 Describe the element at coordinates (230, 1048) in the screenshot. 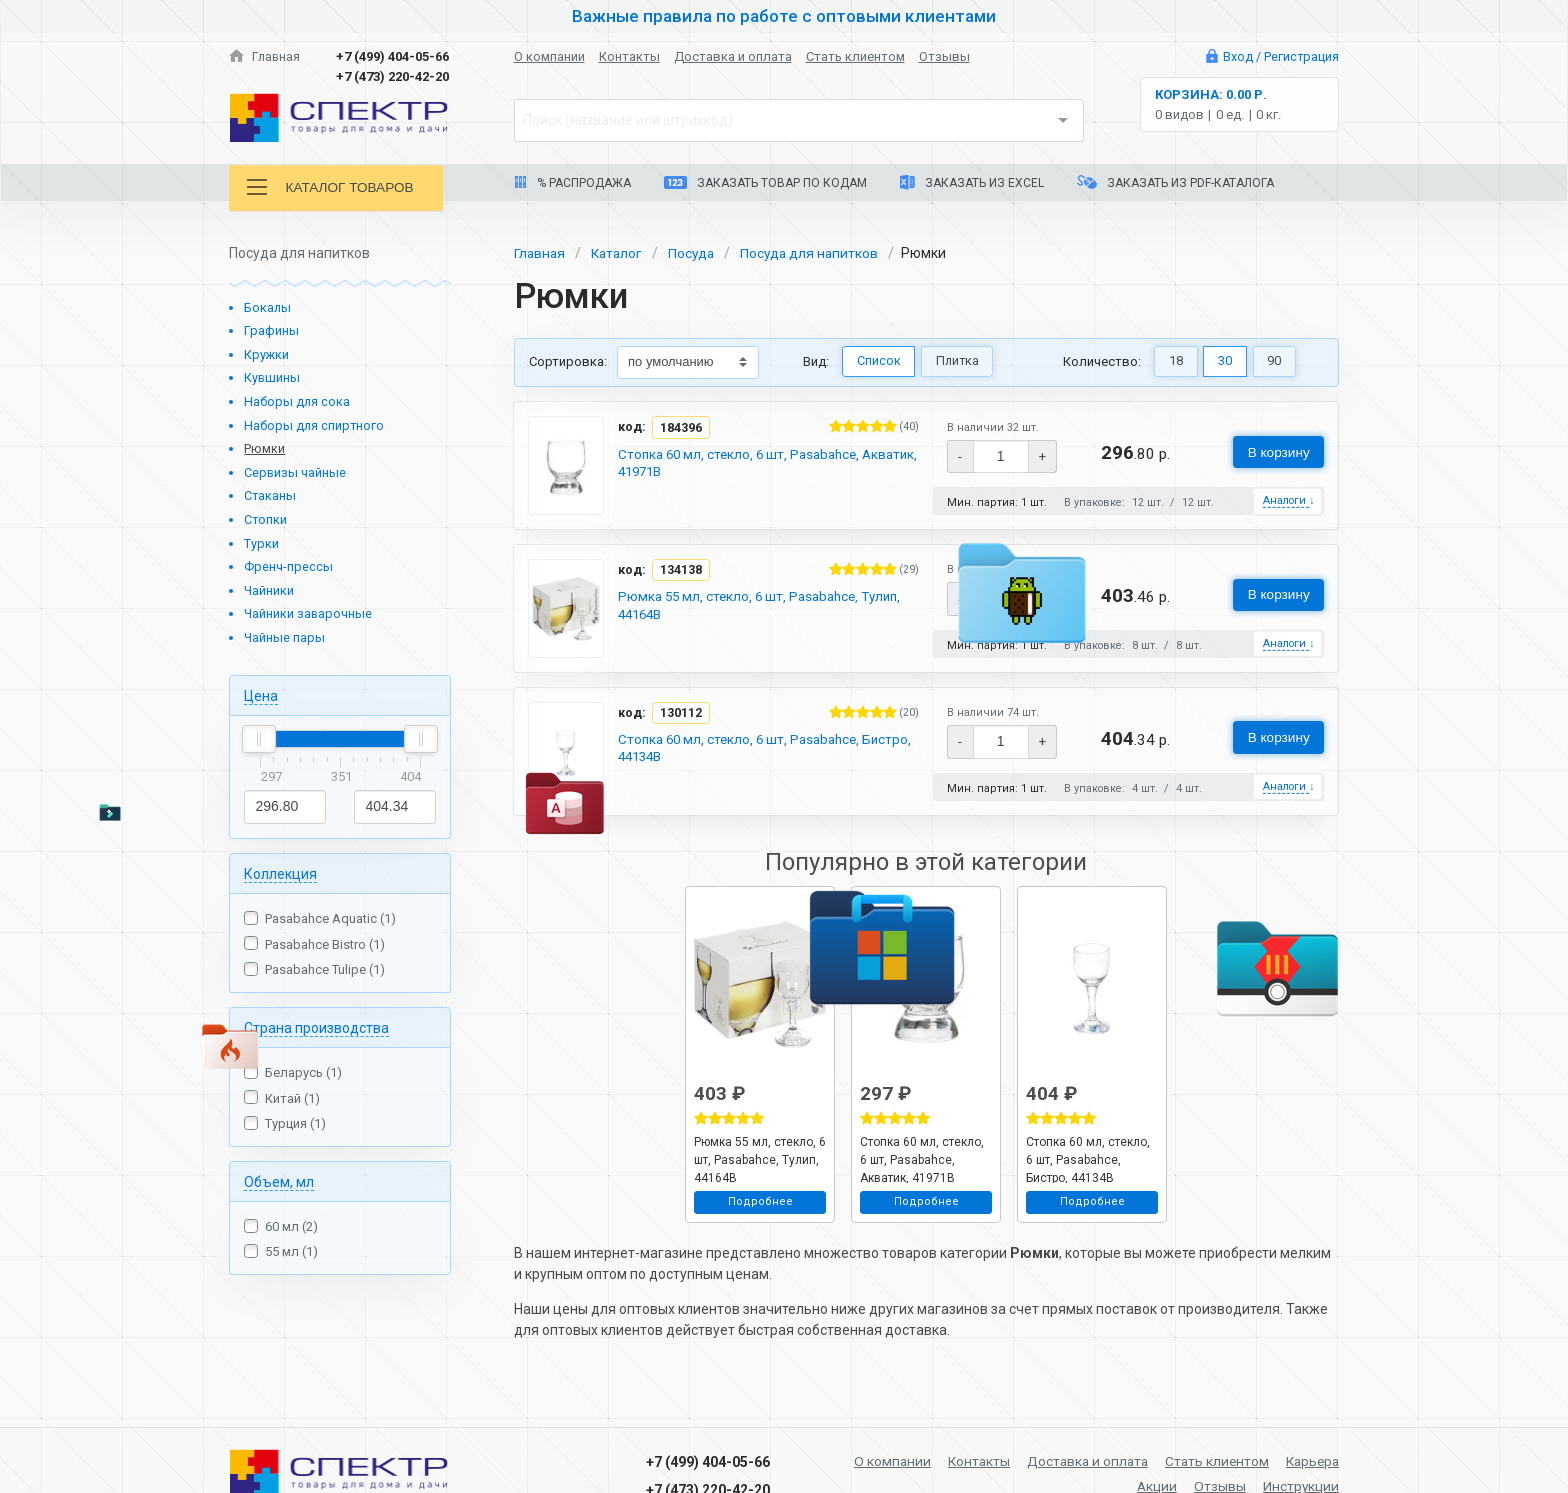

I see `codeigniter framework project folder` at that location.